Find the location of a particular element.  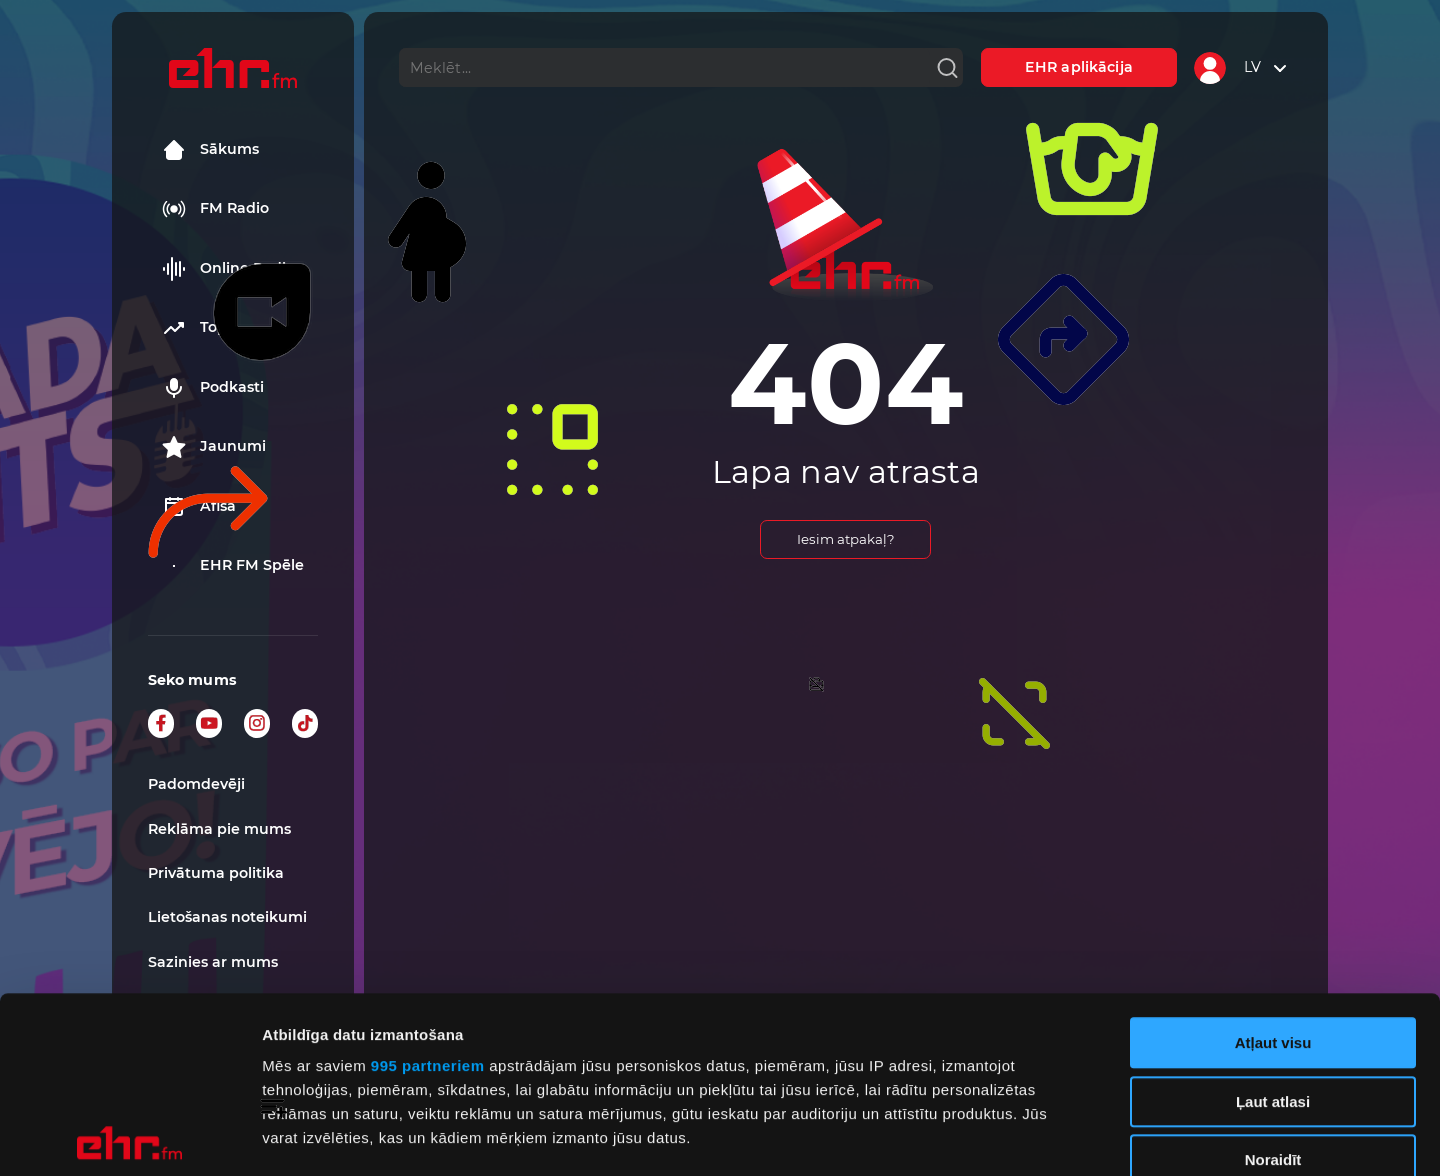

indicates upcoming turn or direction change is located at coordinates (1063, 339).